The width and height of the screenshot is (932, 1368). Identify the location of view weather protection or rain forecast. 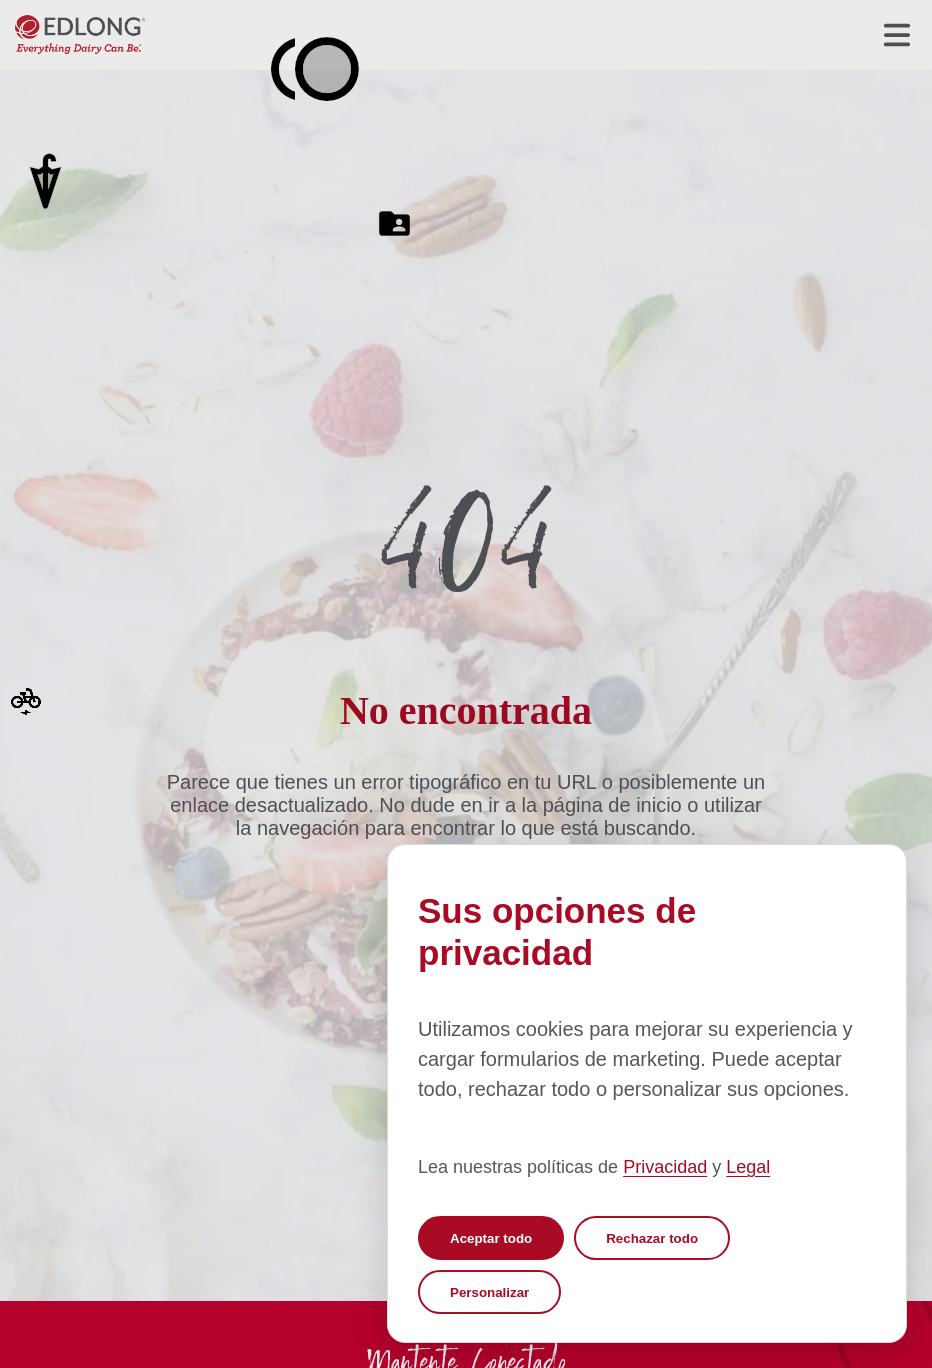
(45, 182).